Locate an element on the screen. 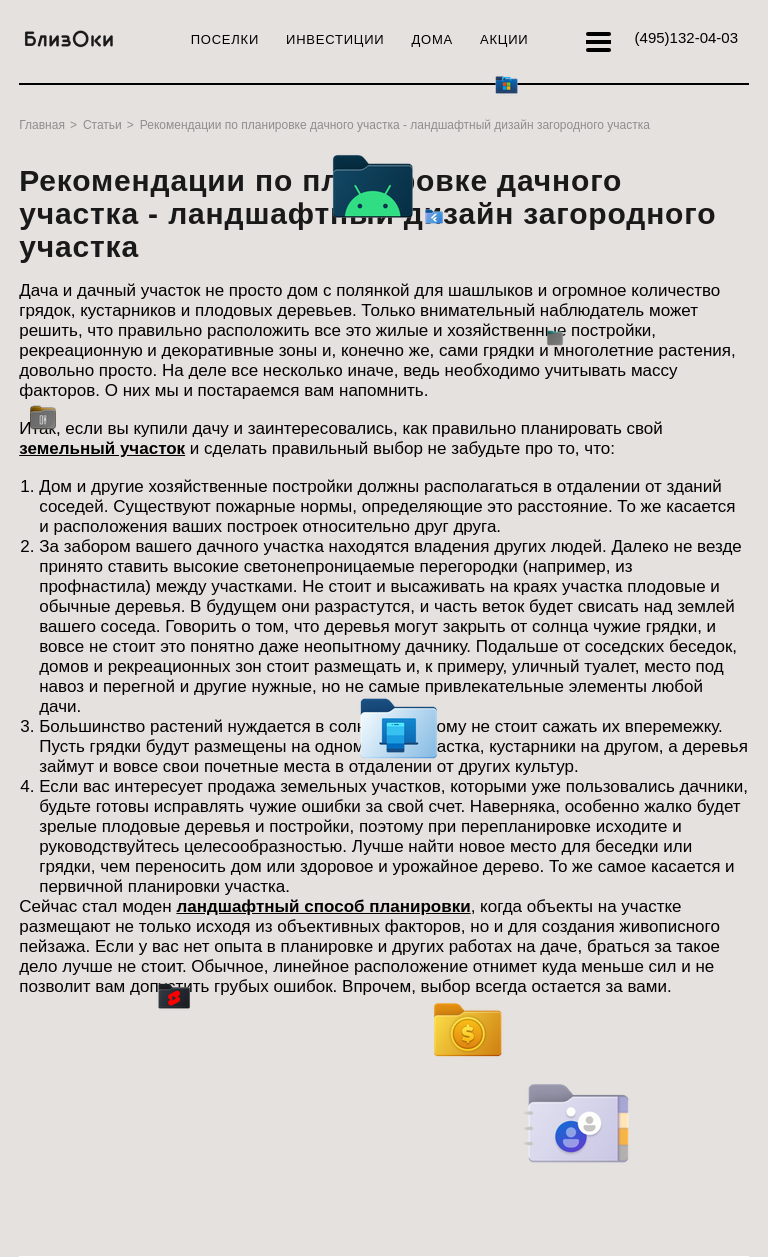  open microsoft contacts folder is located at coordinates (578, 1126).